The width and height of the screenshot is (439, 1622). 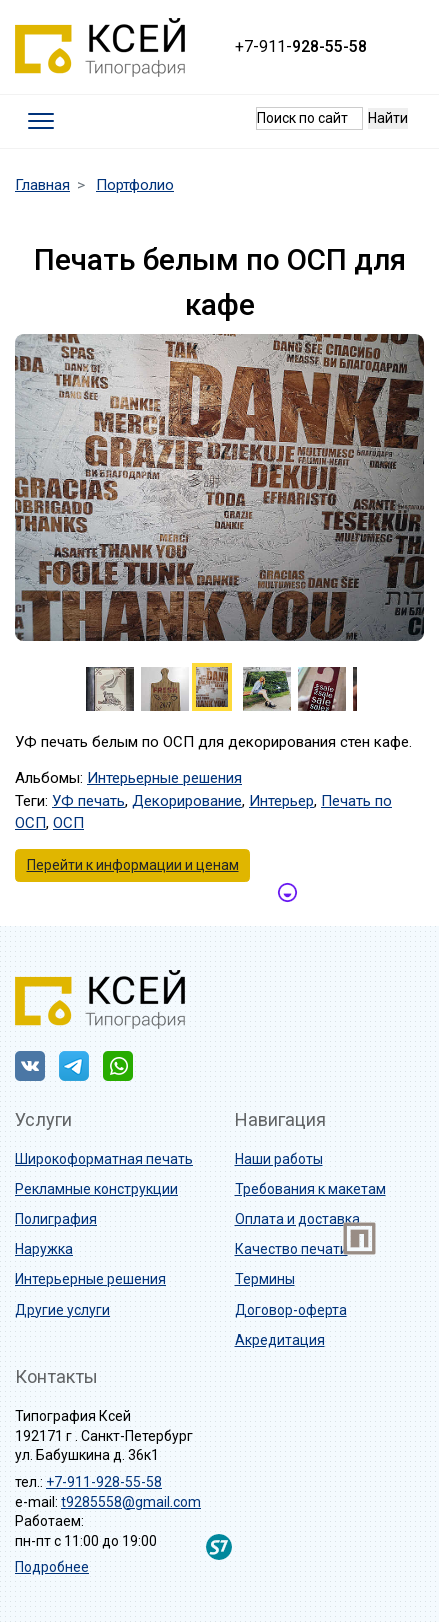 I want to click on add an emoji or reaction, so click(x=287, y=892).